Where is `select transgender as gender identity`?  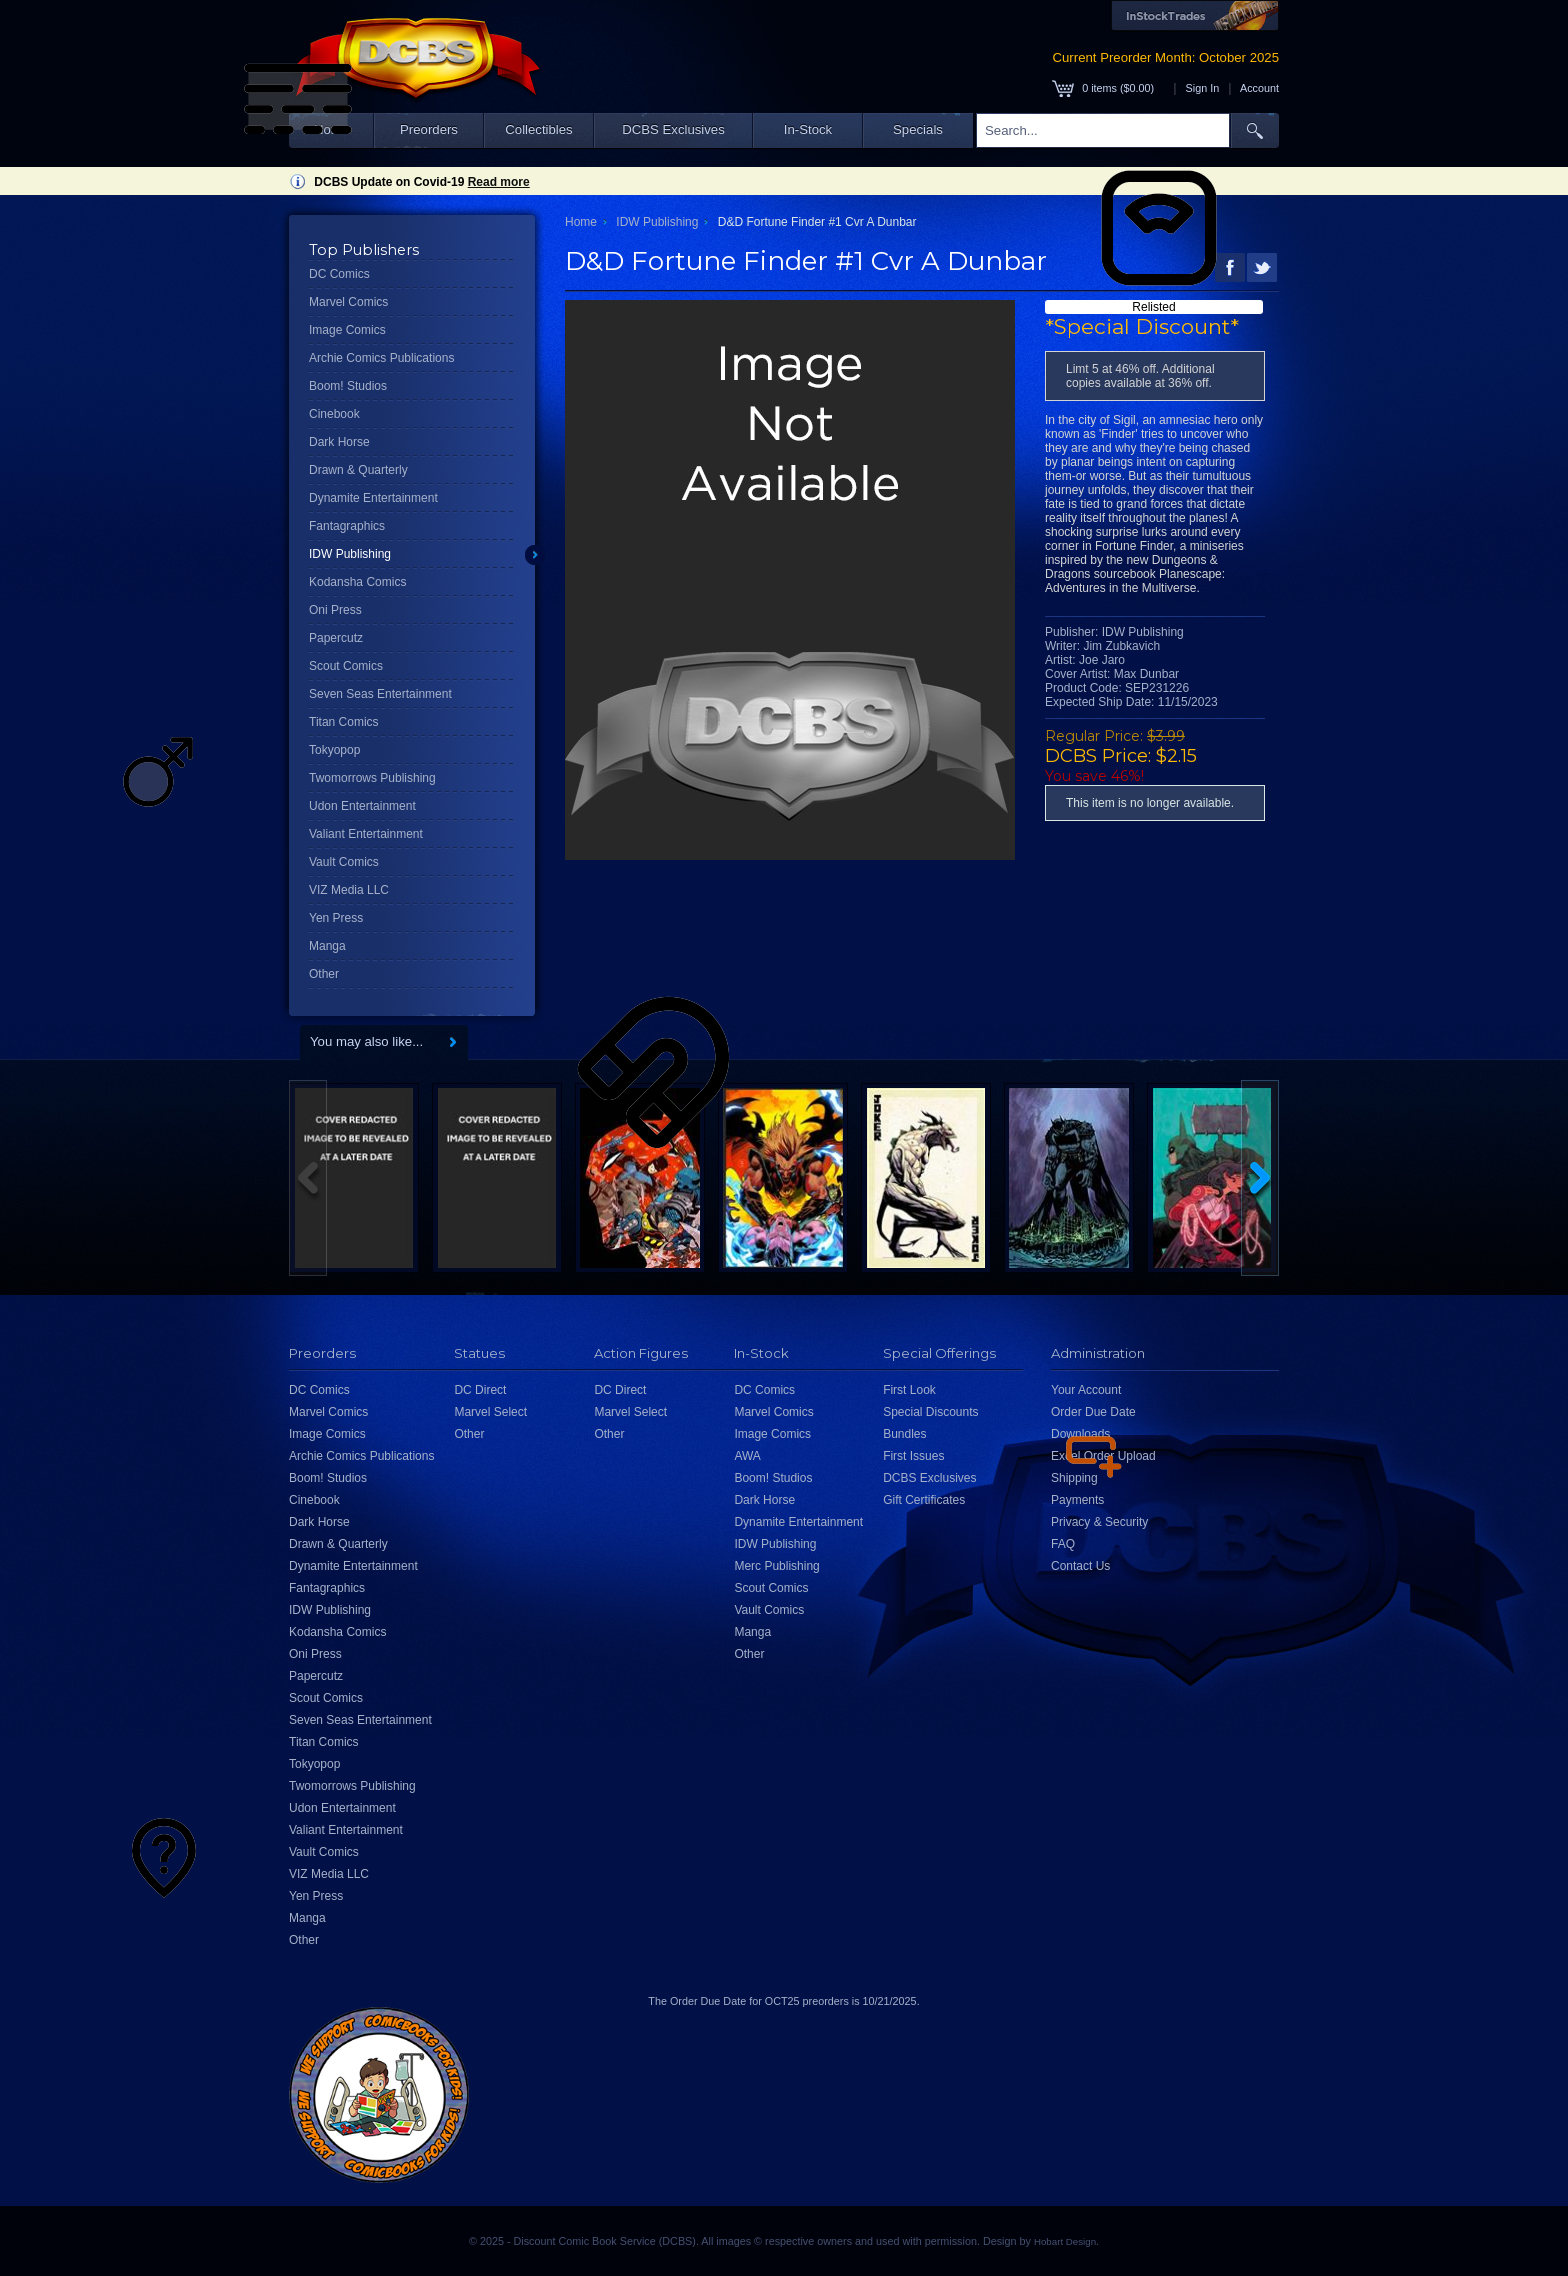 select transgender as gender identity is located at coordinates (159, 770).